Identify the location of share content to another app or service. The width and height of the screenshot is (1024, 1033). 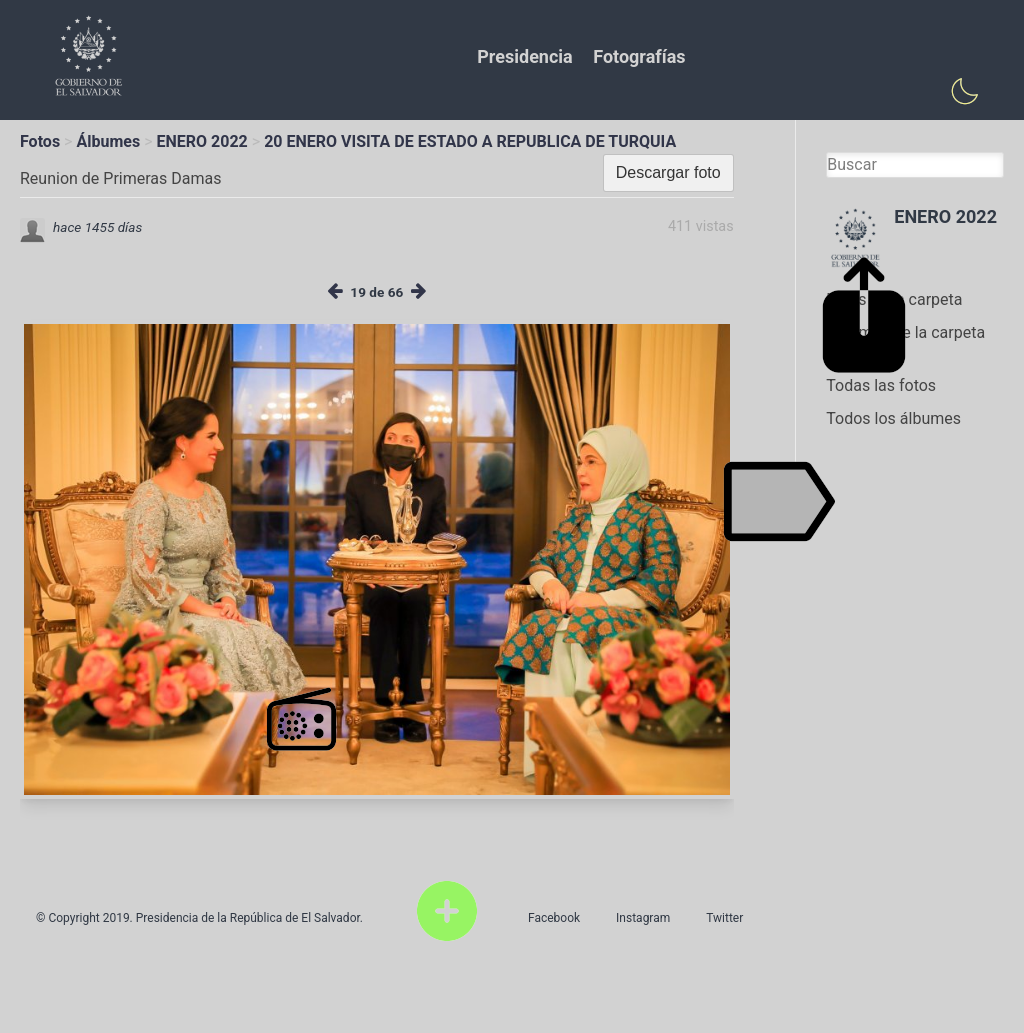
(864, 315).